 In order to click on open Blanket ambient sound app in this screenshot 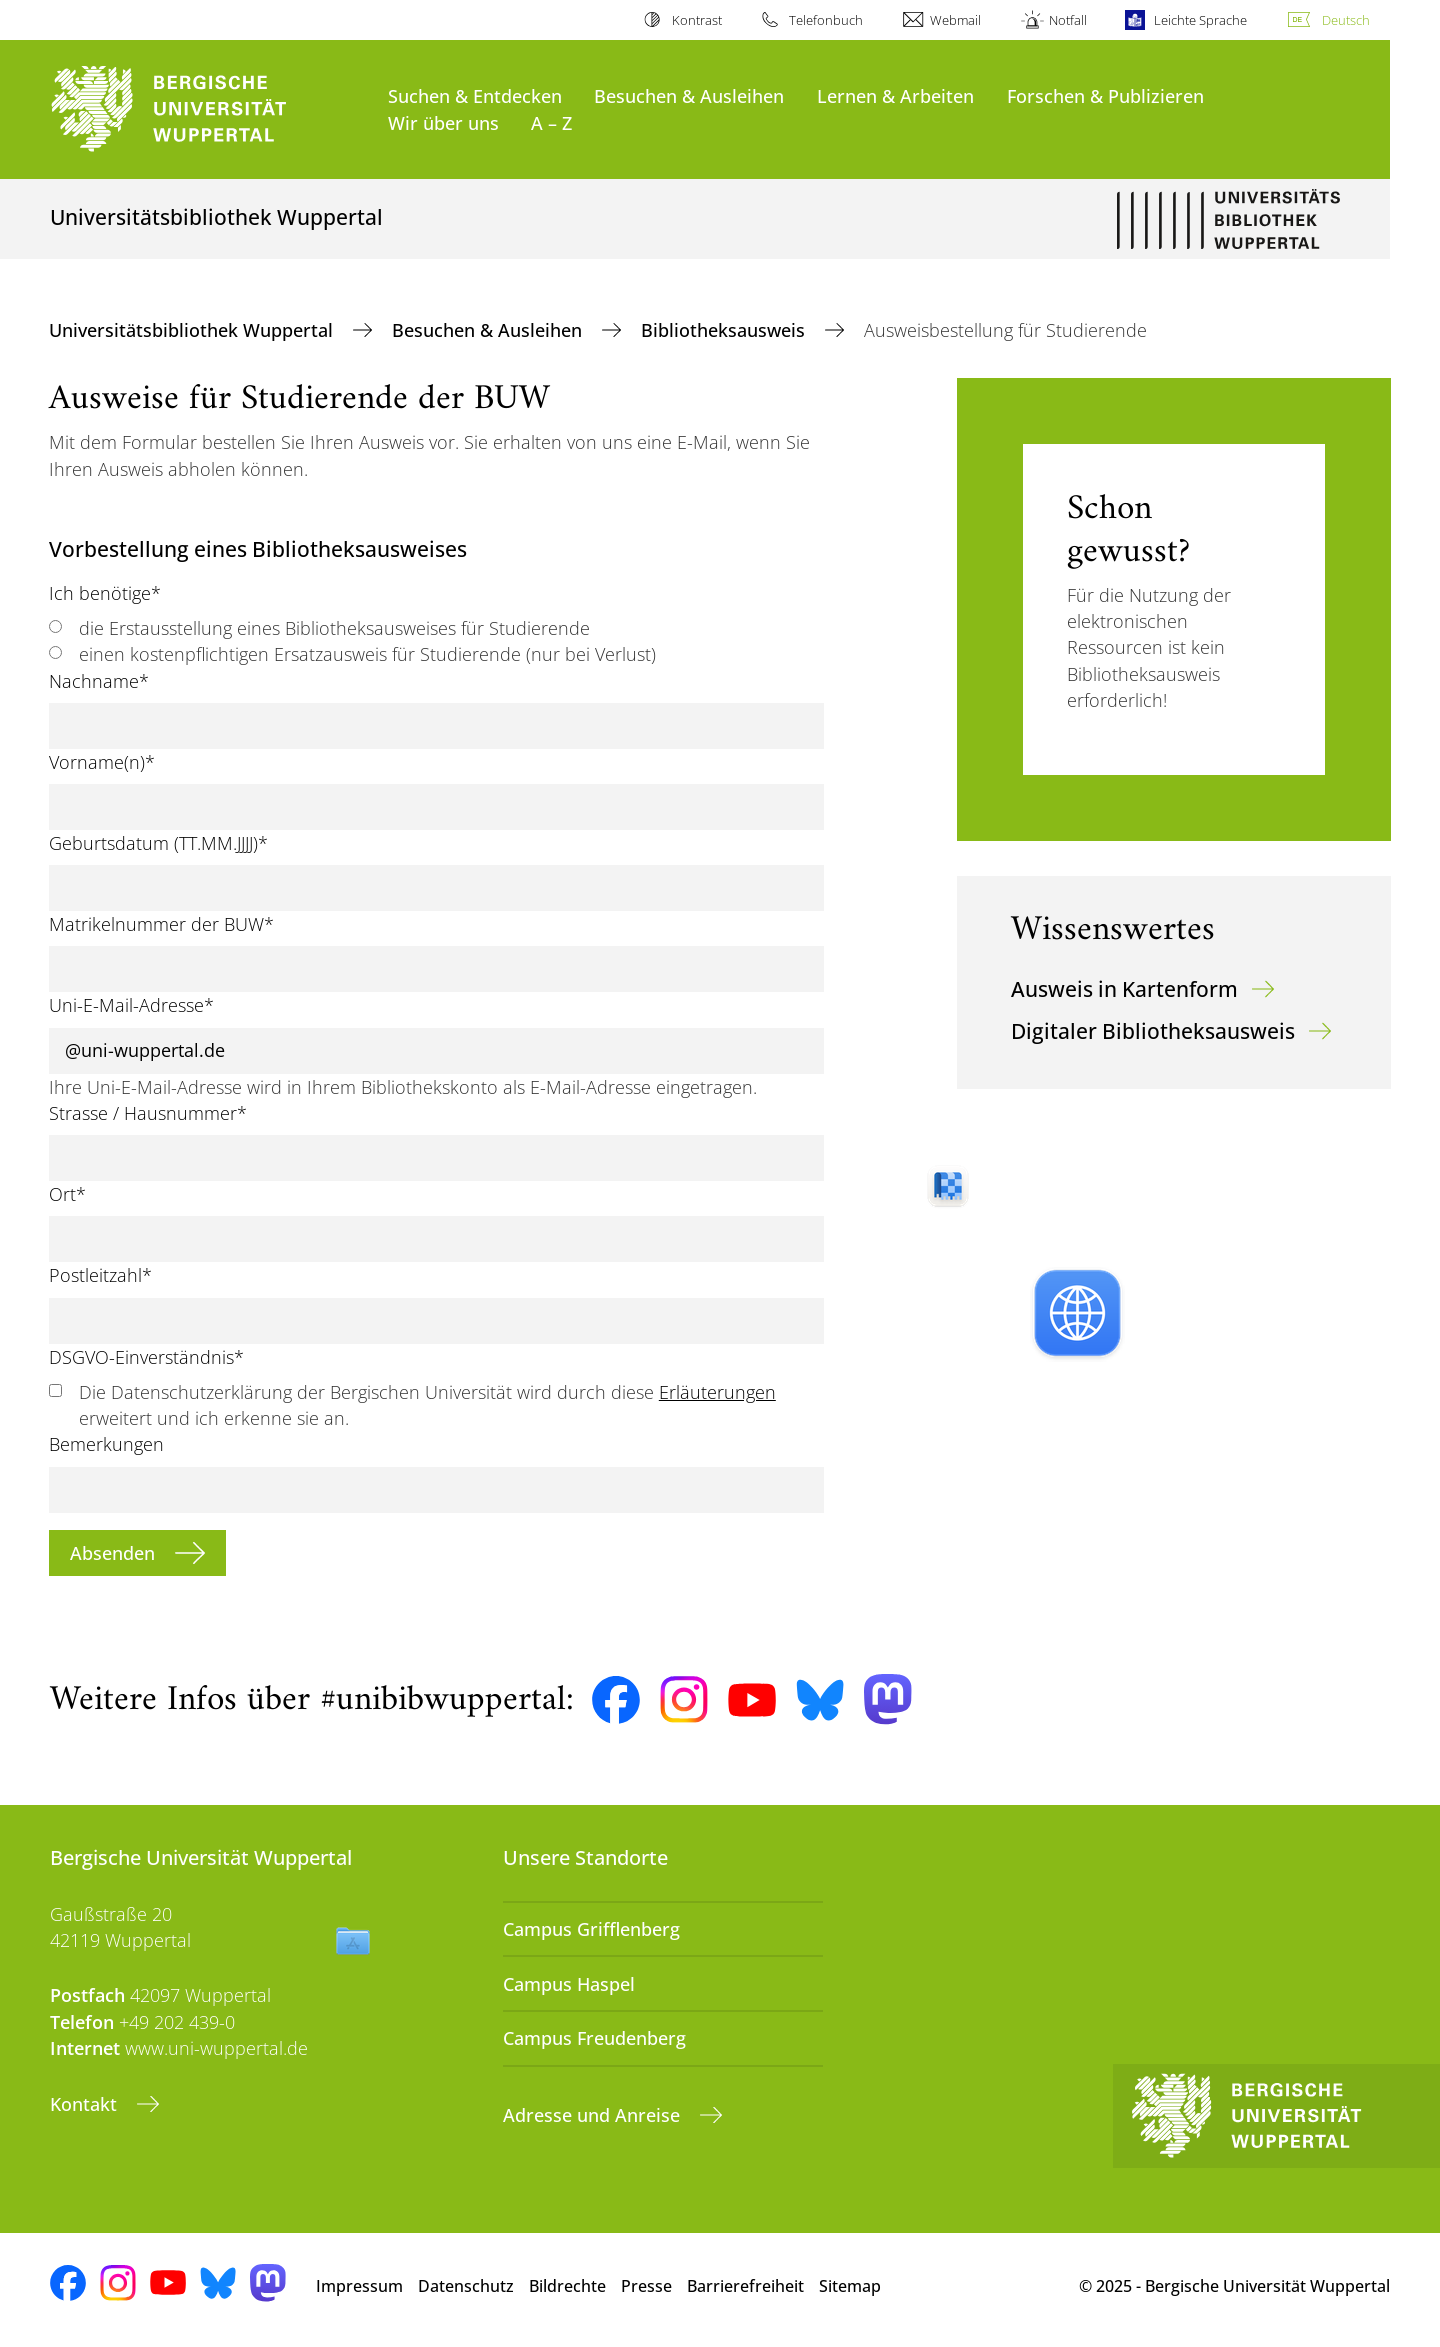, I will do `click(948, 1186)`.